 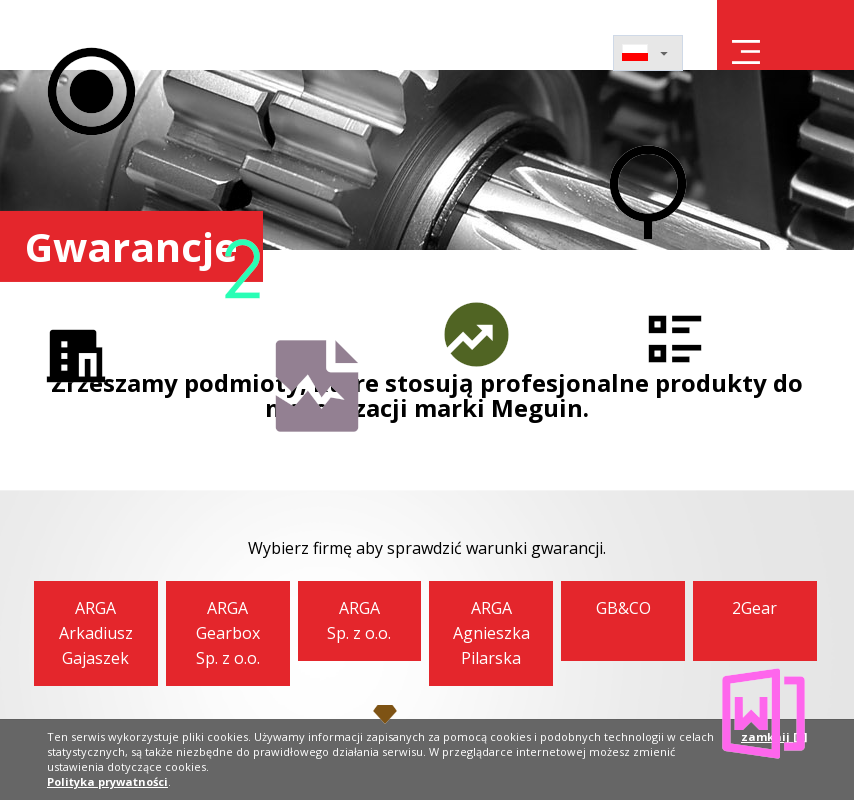 What do you see at coordinates (648, 188) in the screenshot?
I see `mark a location on the map` at bounding box center [648, 188].